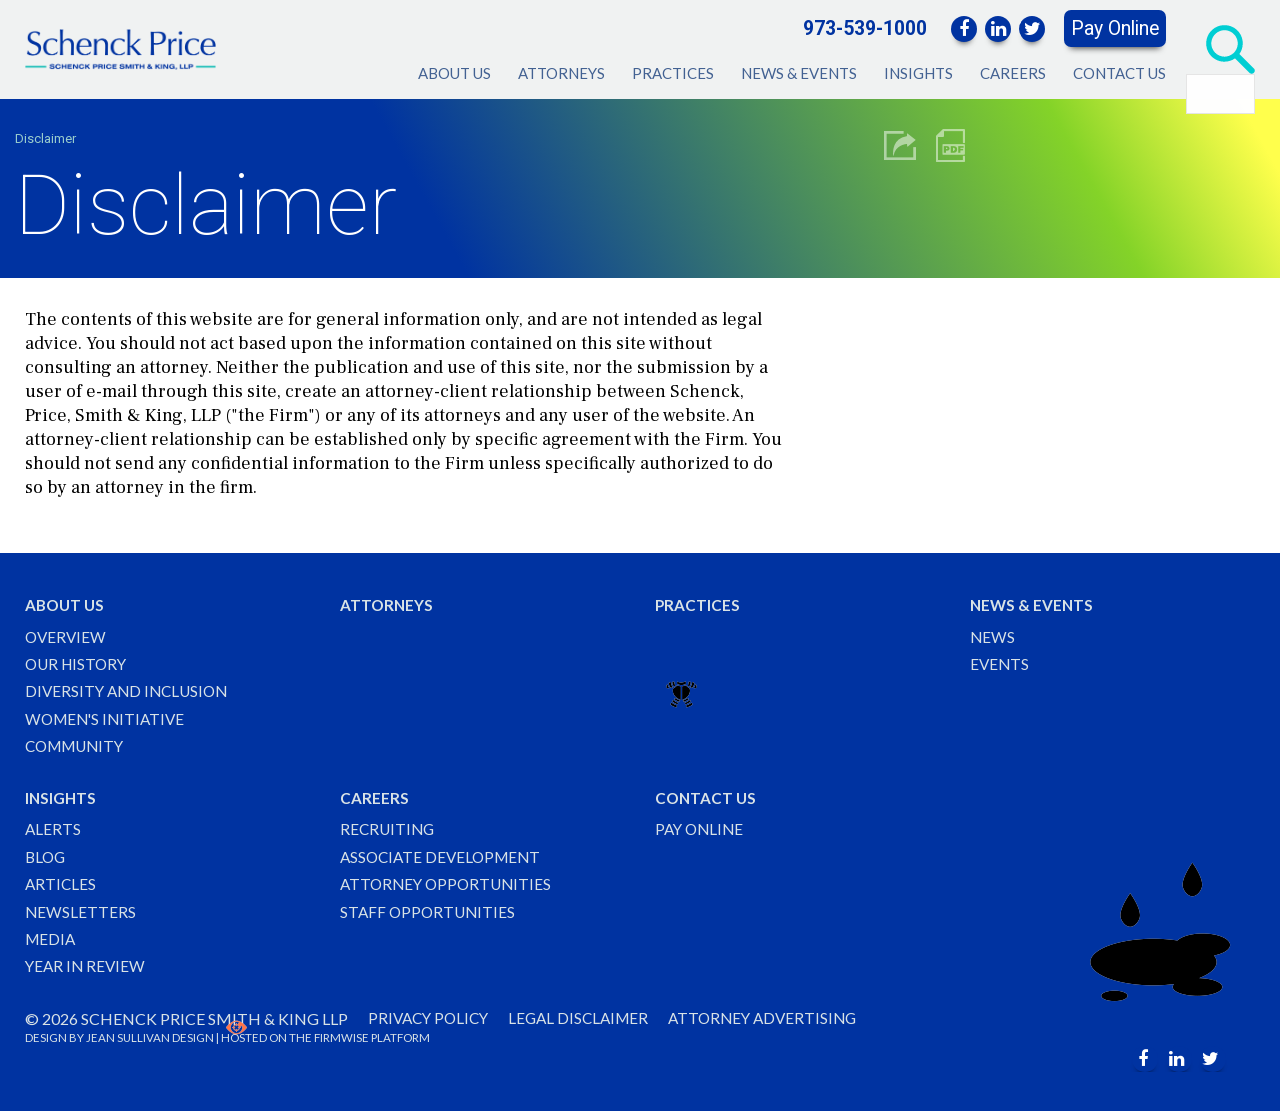 This screenshot has width=1280, height=1111. What do you see at coordinates (1159, 930) in the screenshot?
I see `indicates a water leak or fluid spill` at bounding box center [1159, 930].